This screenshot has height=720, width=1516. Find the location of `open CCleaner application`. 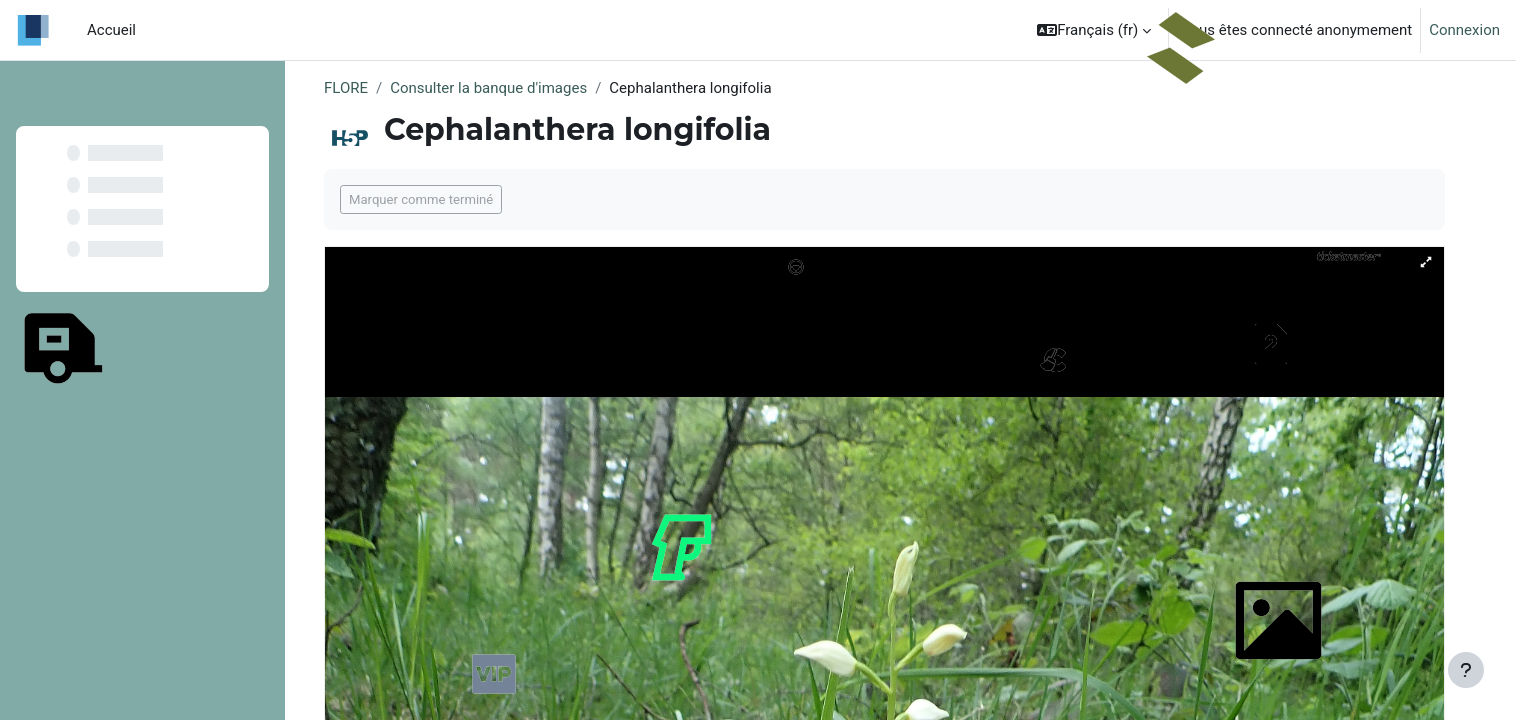

open CCleaner application is located at coordinates (1053, 360).